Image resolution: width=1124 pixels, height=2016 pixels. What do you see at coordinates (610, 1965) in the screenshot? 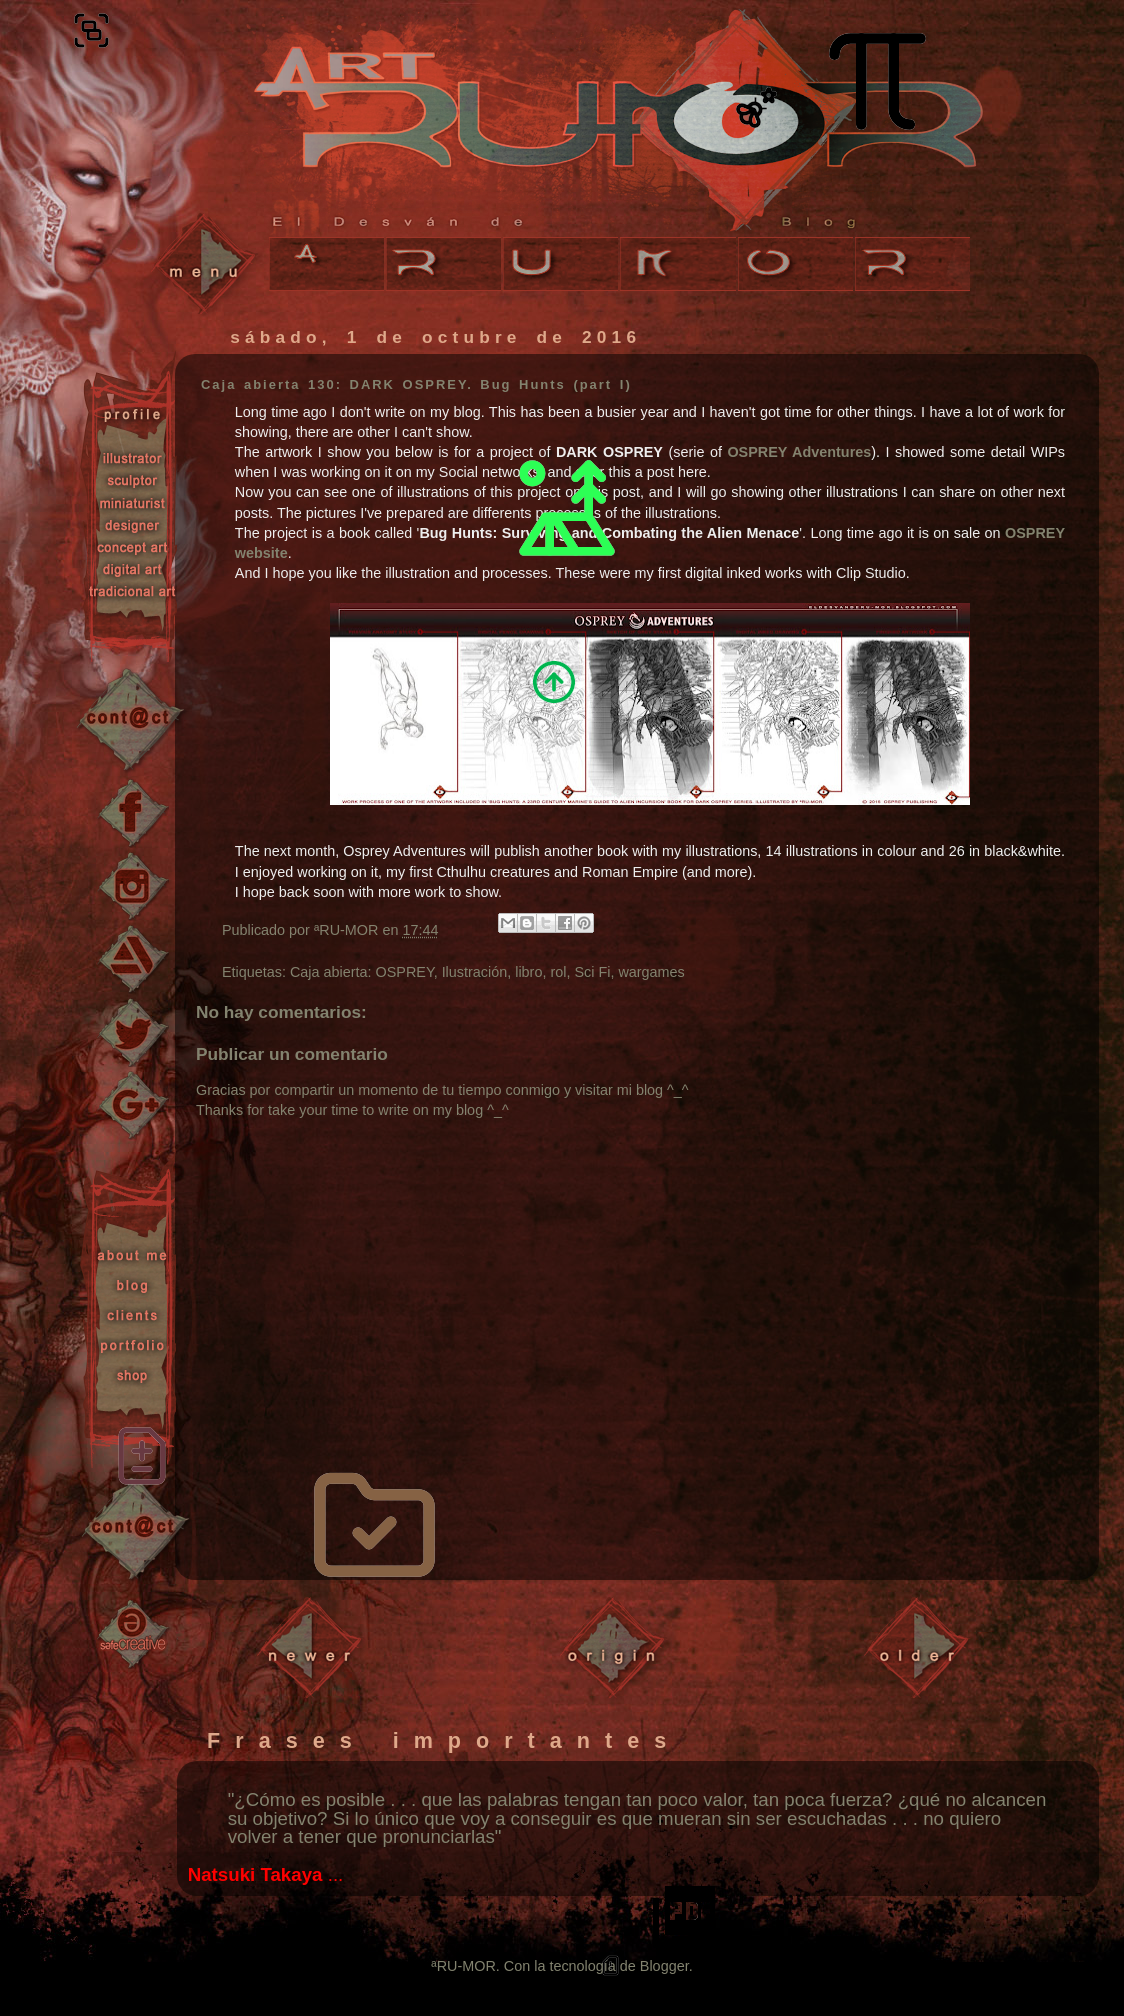
I see `sd card storage warning or error` at bounding box center [610, 1965].